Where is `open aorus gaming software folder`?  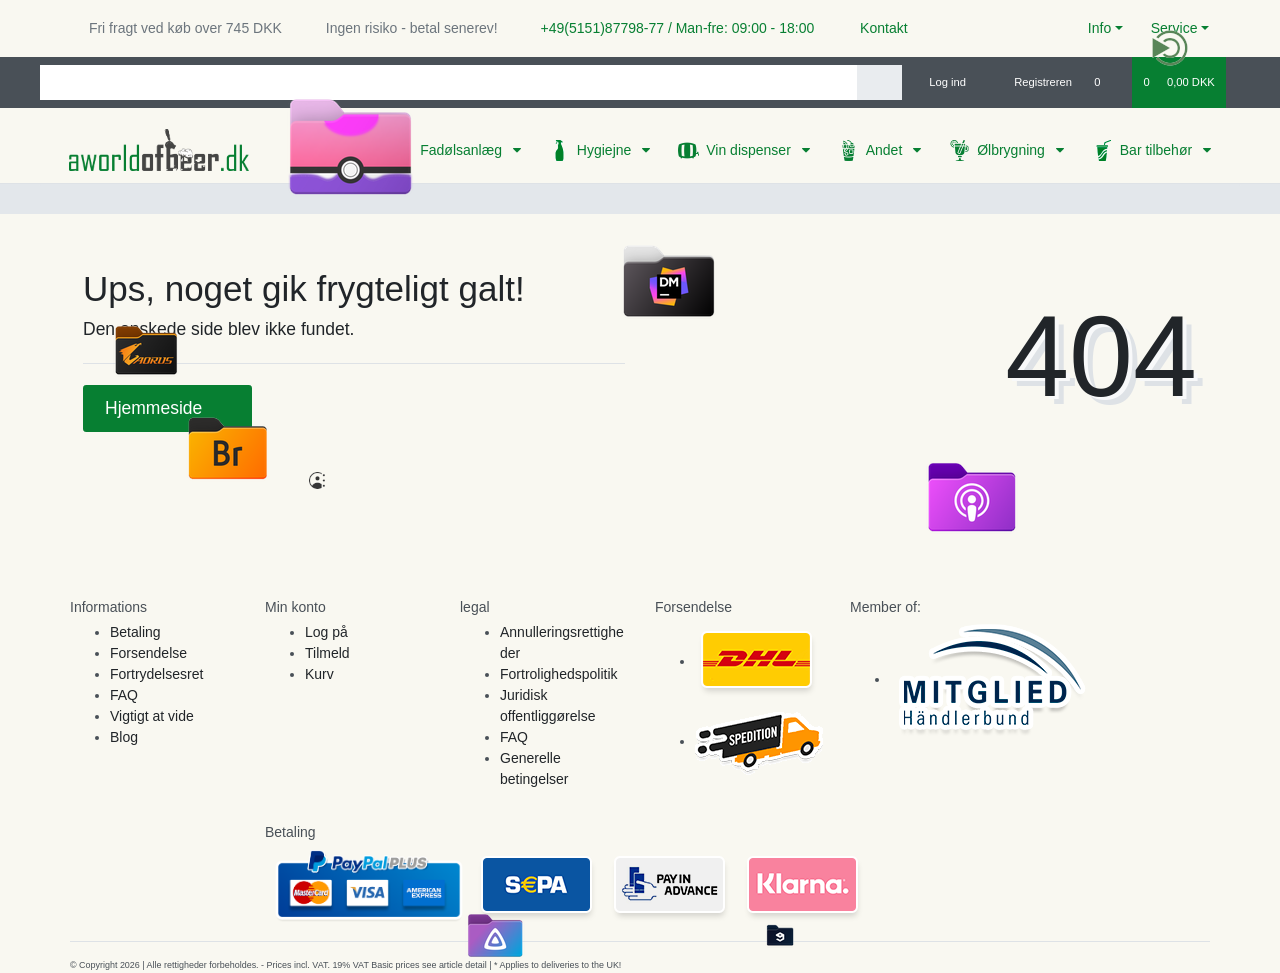
open aorus gaming software folder is located at coordinates (146, 352).